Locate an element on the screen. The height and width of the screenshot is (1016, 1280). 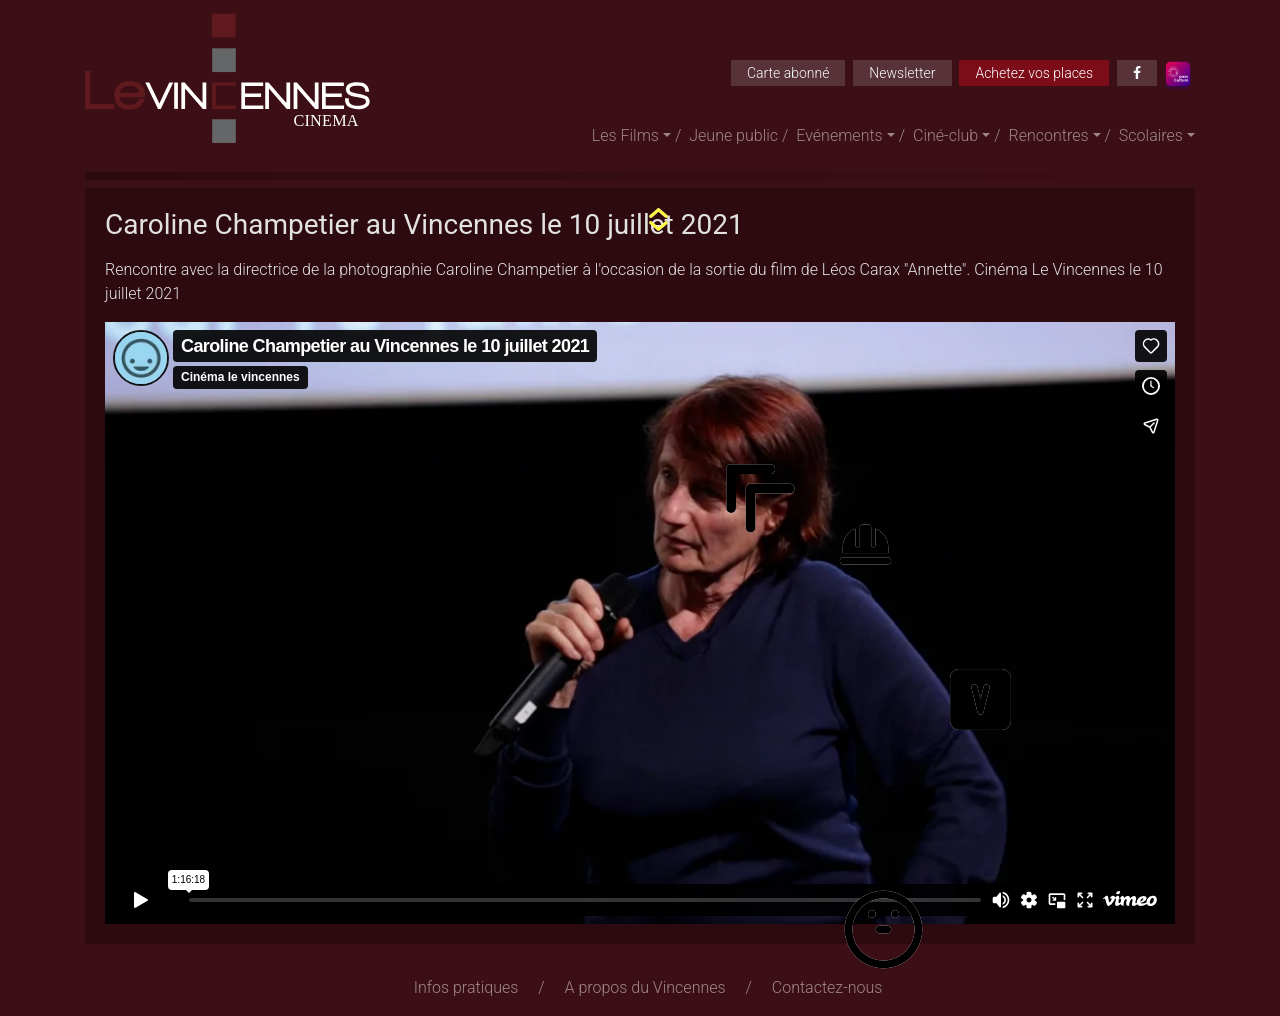
navigate to top-left or home position is located at coordinates (755, 493).